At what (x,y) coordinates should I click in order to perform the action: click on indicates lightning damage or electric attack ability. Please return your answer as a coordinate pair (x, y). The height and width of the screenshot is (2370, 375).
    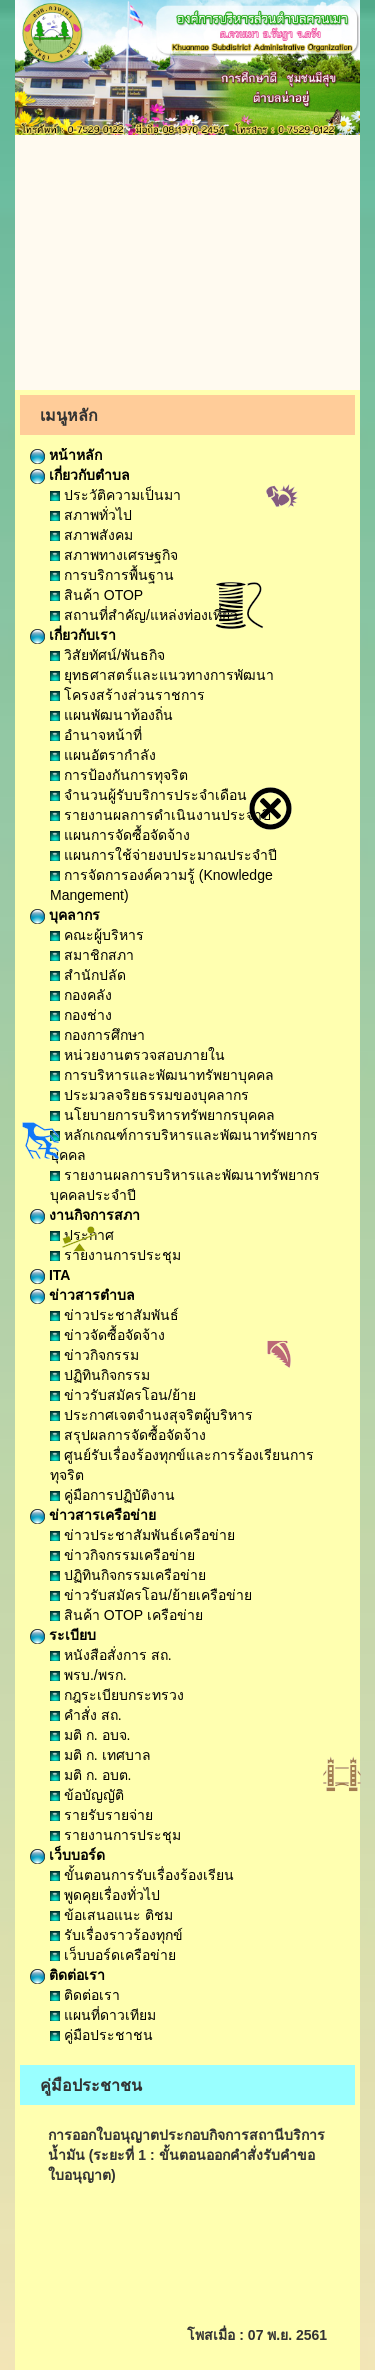
    Looking at the image, I should click on (40, 1140).